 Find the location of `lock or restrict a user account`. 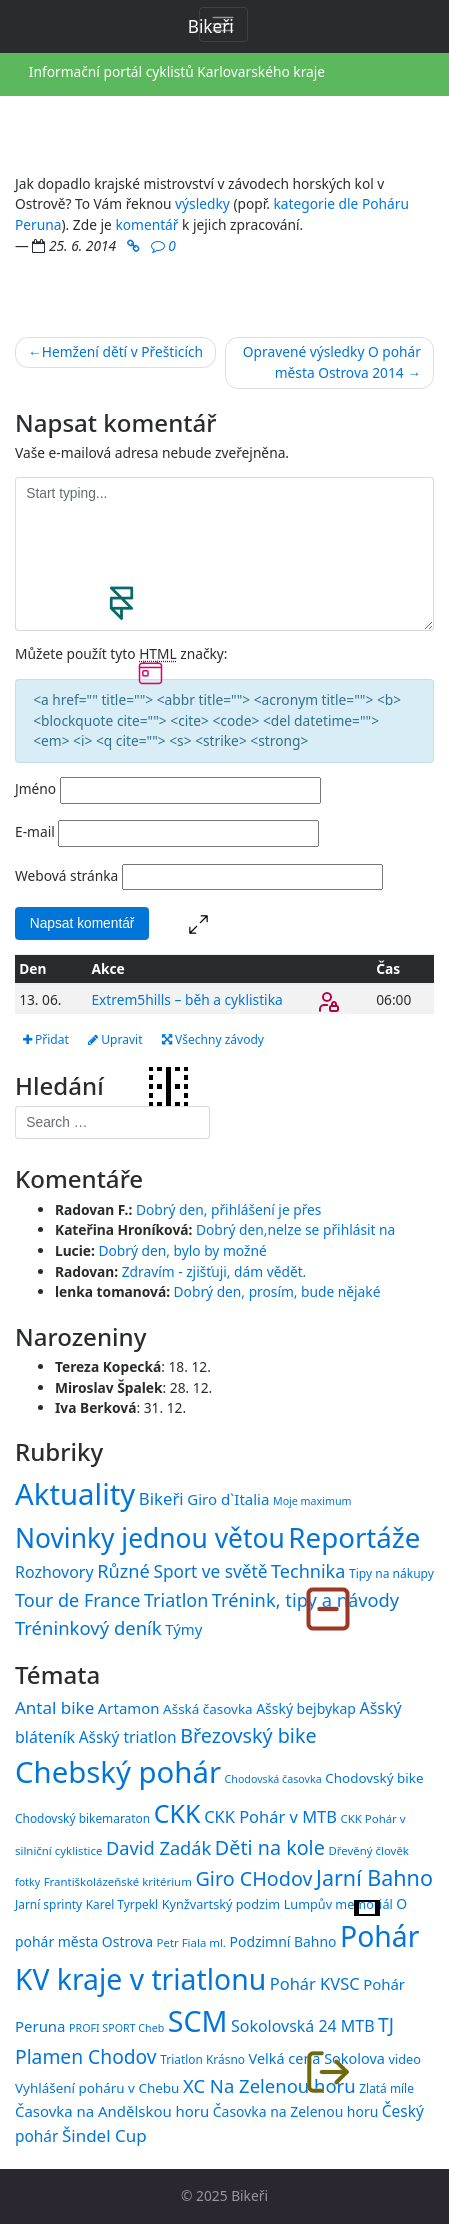

lock or restrict a user account is located at coordinates (329, 1002).